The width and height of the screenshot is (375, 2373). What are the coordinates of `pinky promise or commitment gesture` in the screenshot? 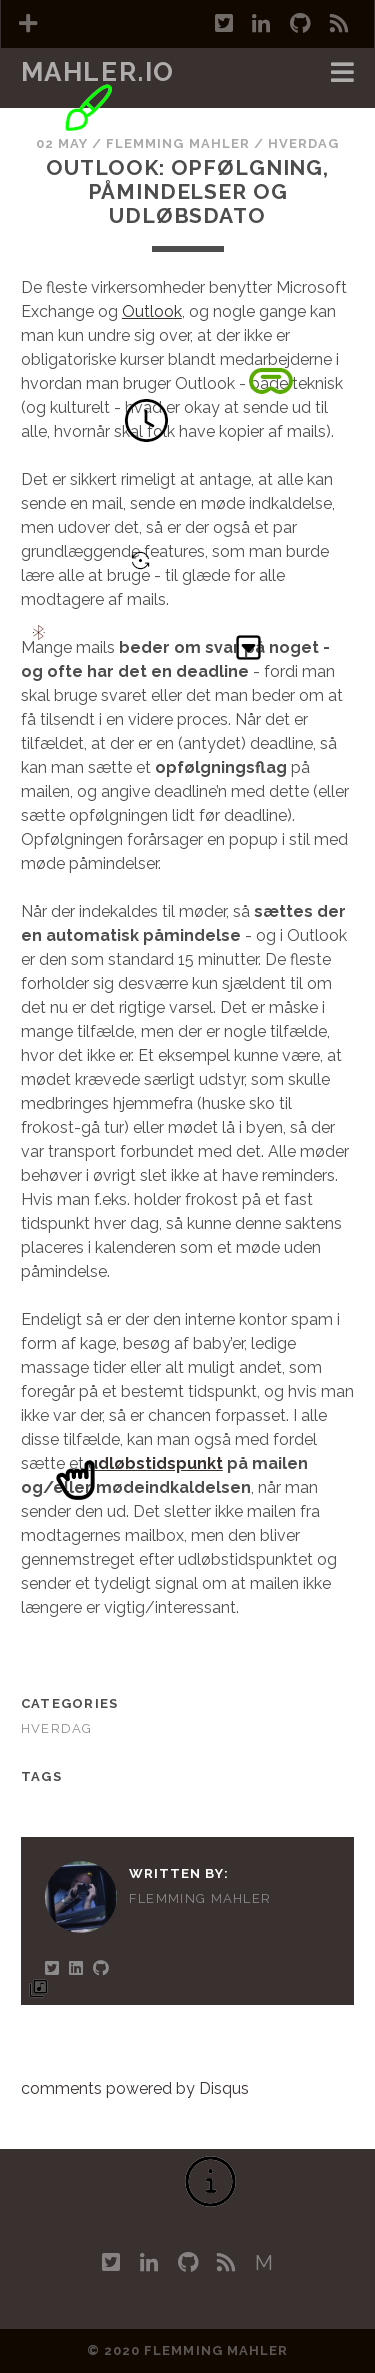 It's located at (76, 1477).